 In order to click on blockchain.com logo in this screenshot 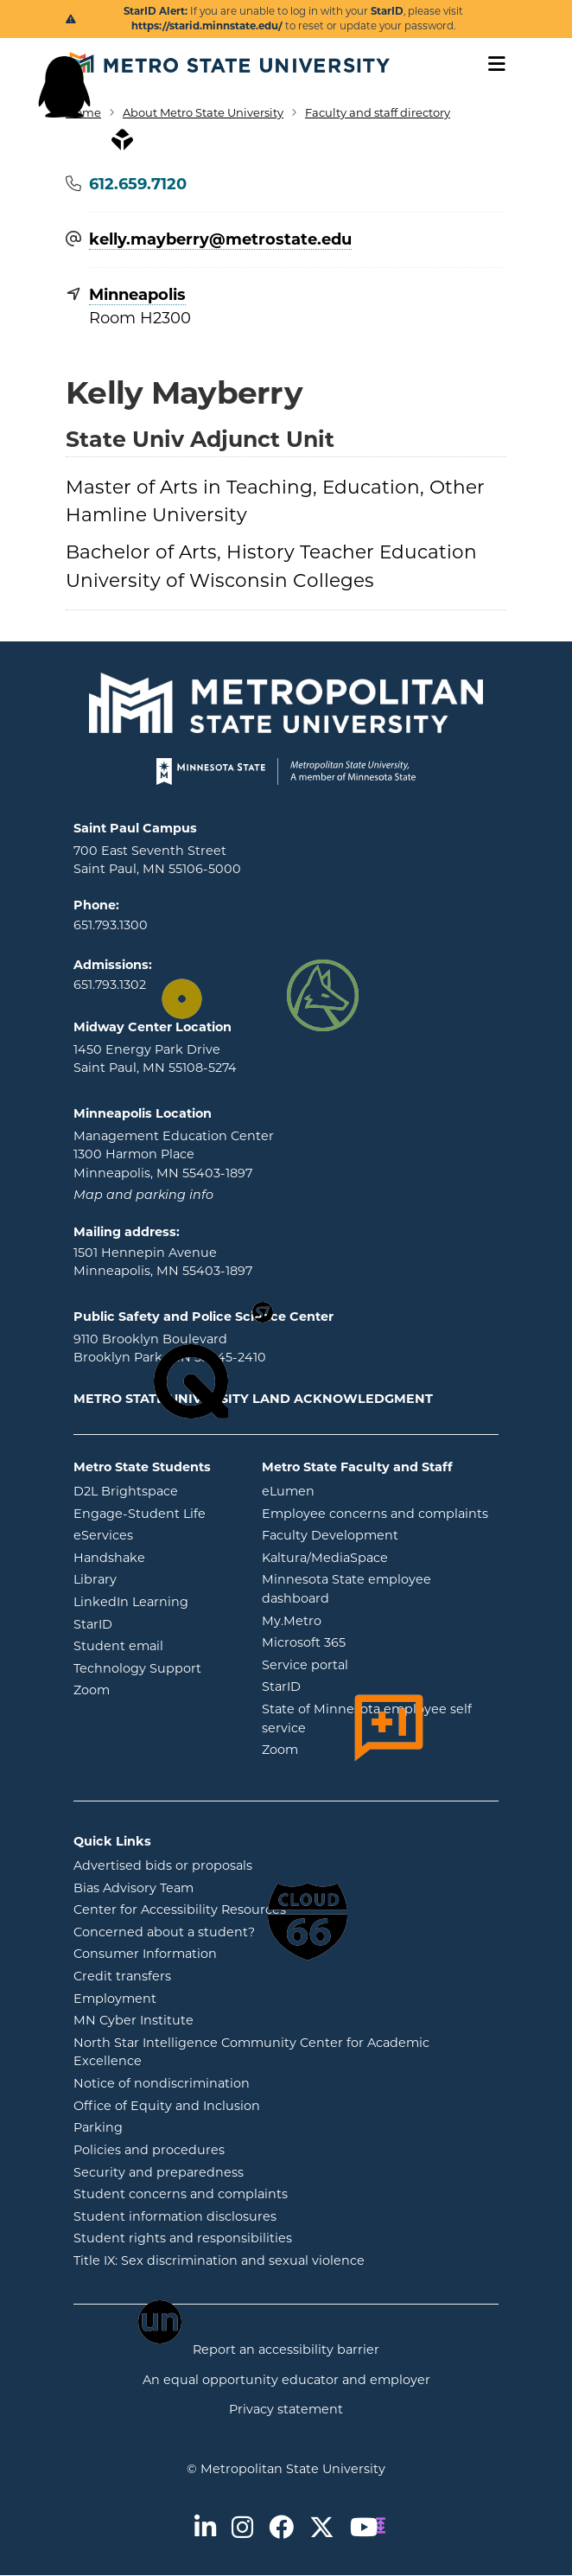, I will do `click(122, 139)`.